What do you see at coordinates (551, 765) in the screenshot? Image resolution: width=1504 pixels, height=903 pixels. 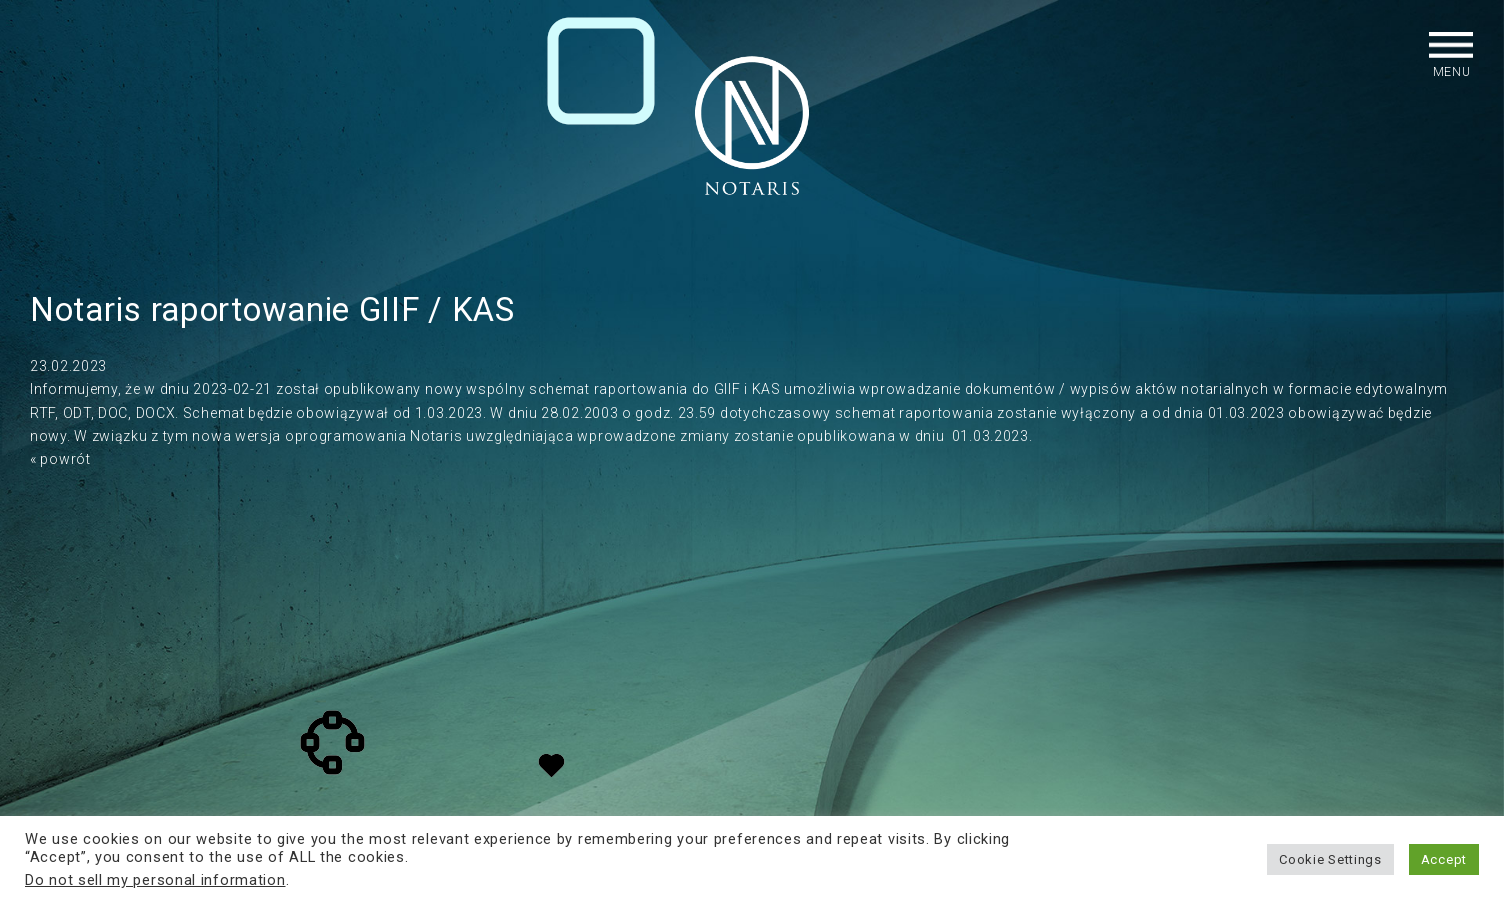 I see `add to favorites` at bounding box center [551, 765].